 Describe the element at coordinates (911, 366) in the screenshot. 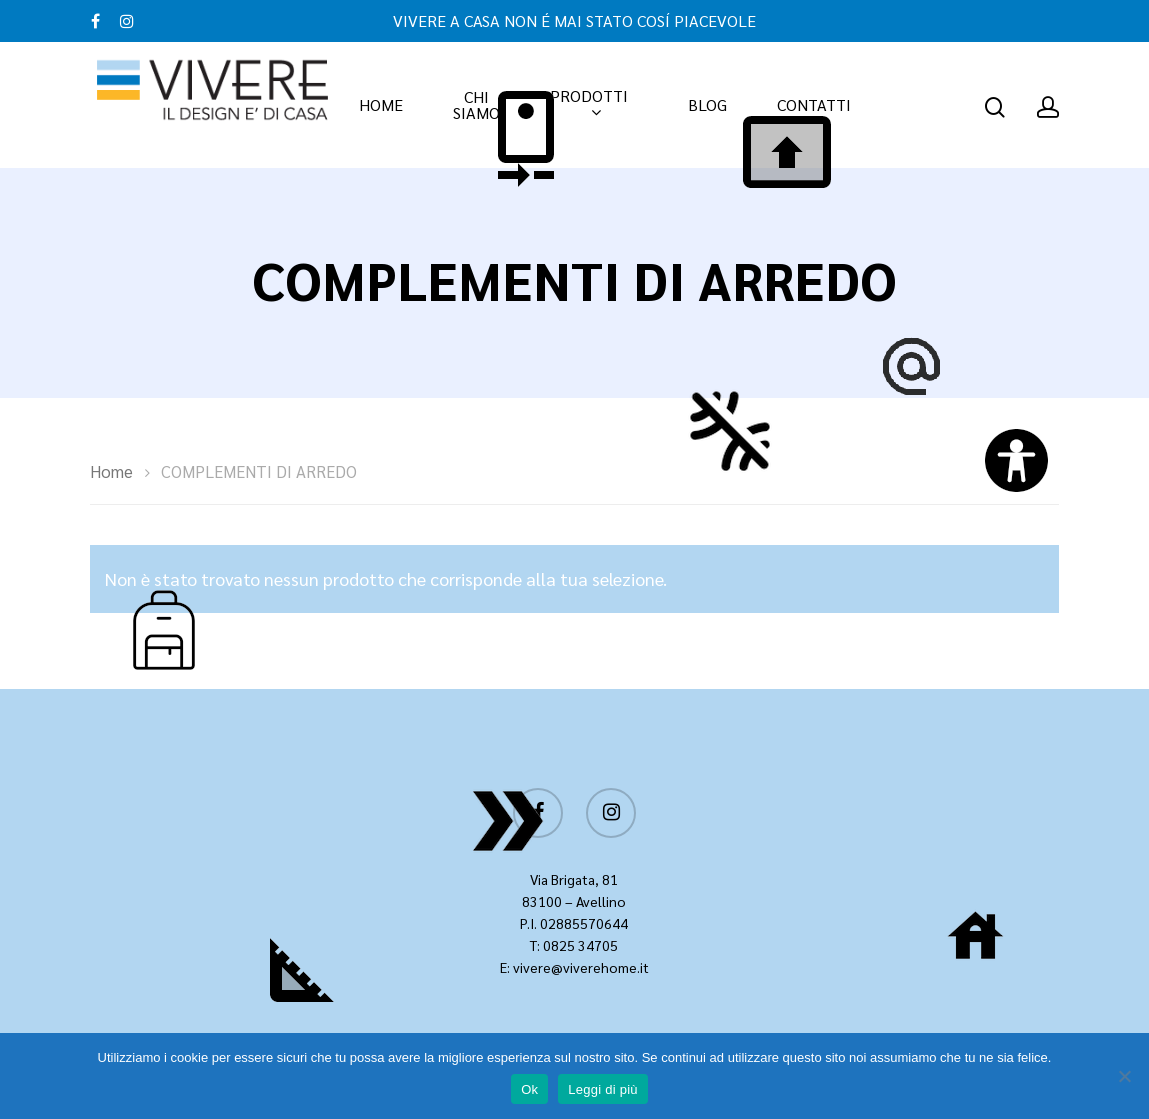

I see `enter or view email address` at that location.